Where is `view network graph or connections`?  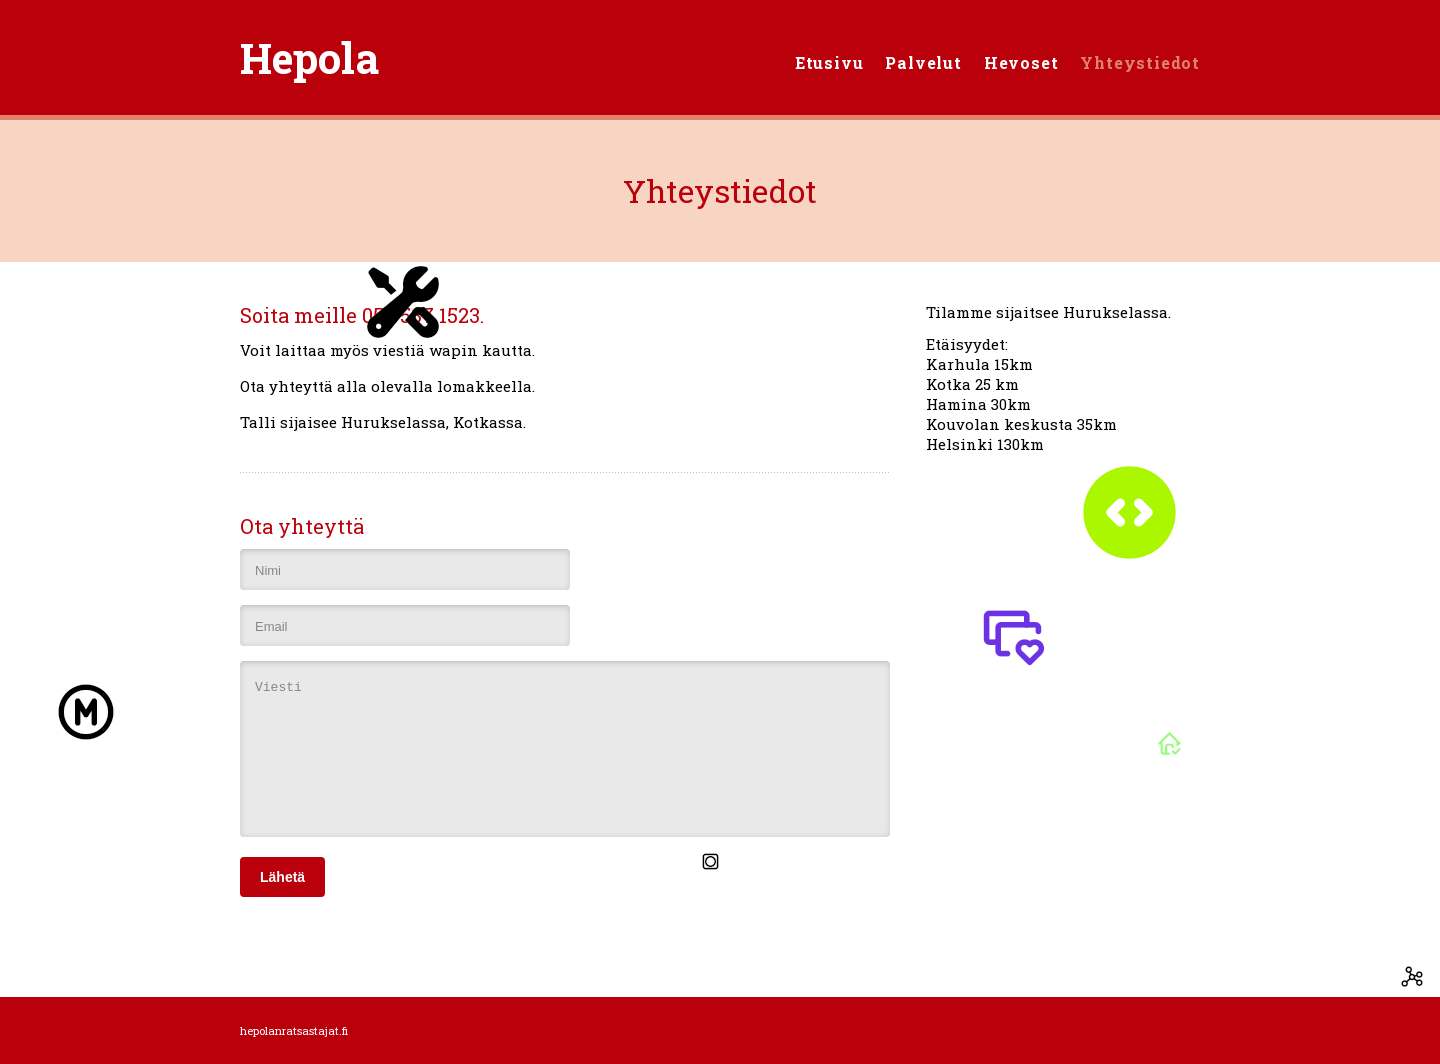
view network graph or connections is located at coordinates (1412, 977).